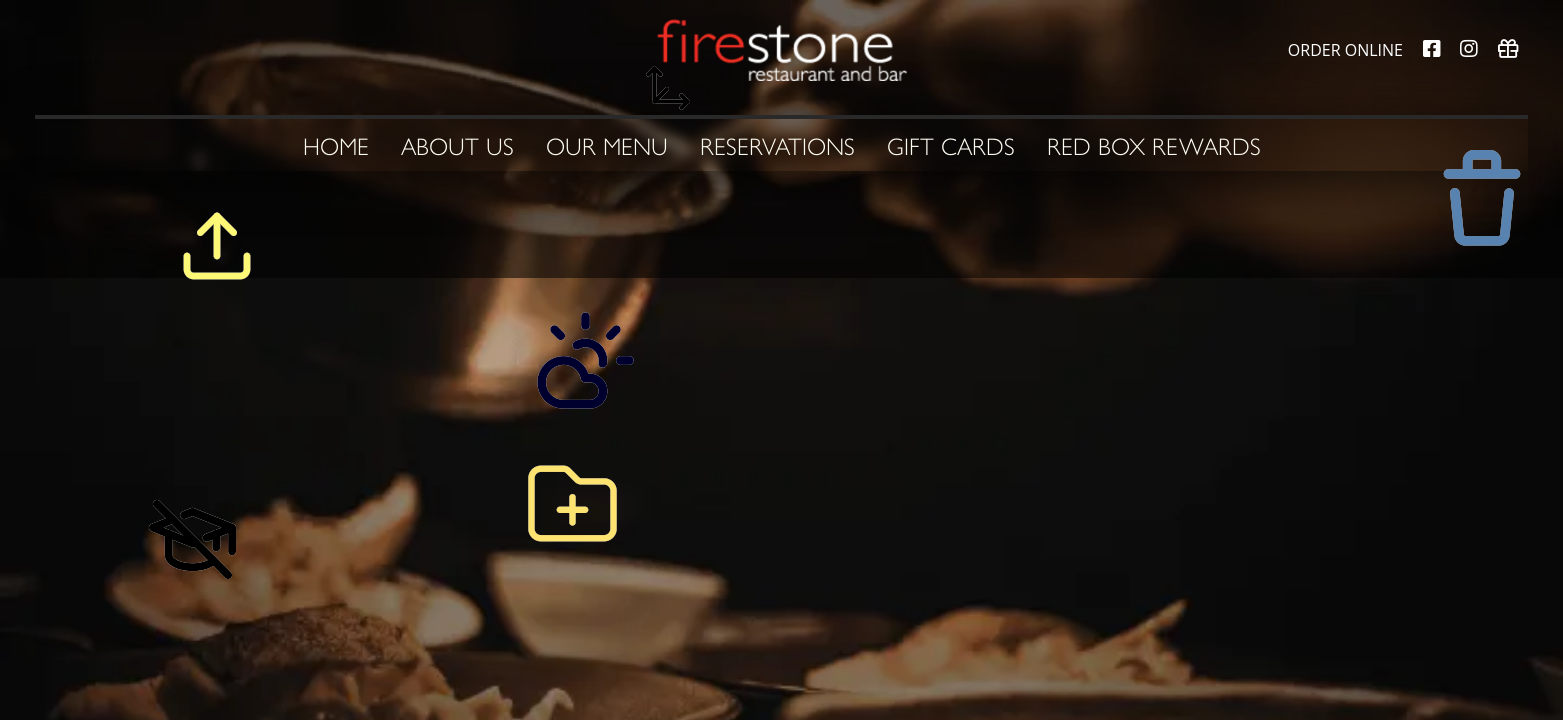  What do you see at coordinates (585, 360) in the screenshot?
I see `view current weather conditions` at bounding box center [585, 360].